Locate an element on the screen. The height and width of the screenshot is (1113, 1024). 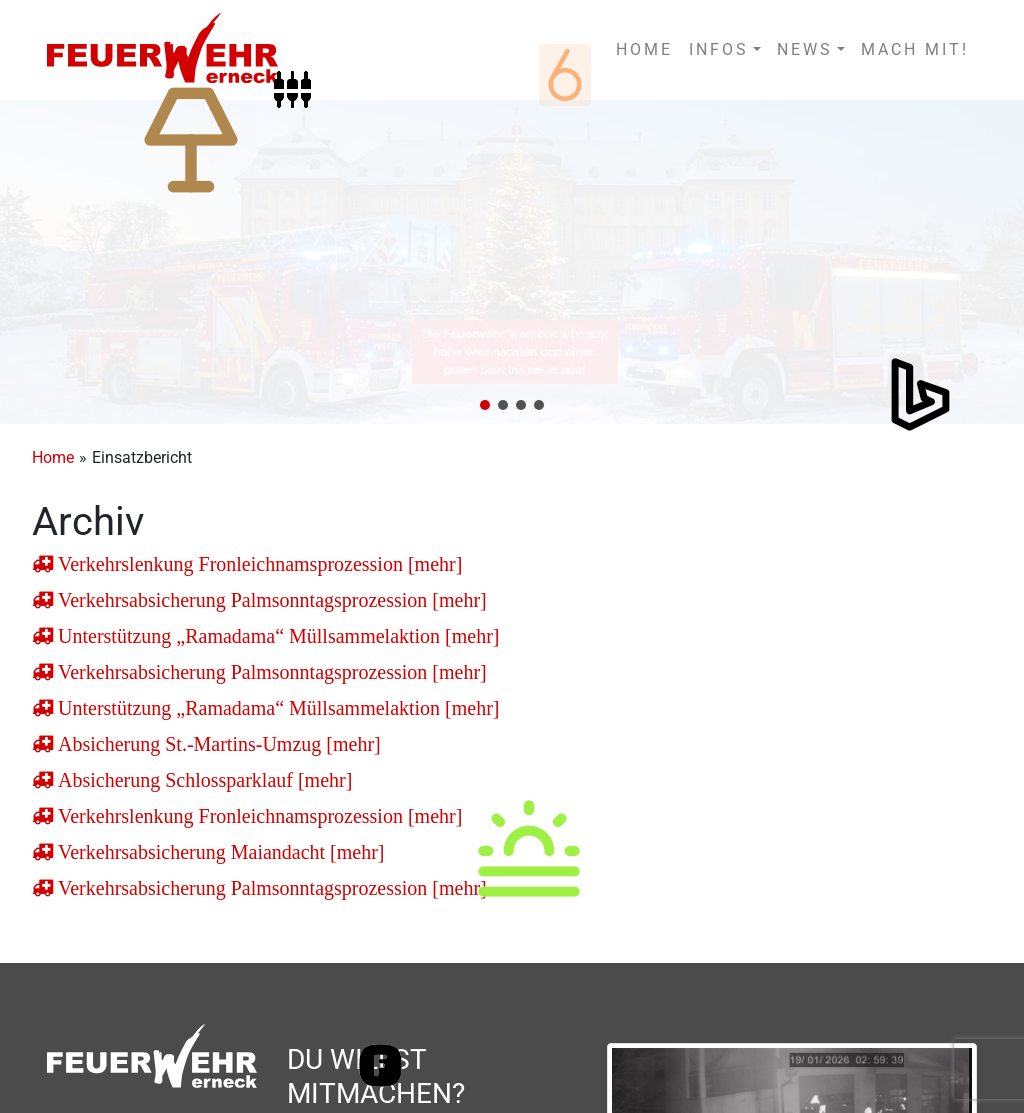
search with microsoft bing is located at coordinates (920, 394).